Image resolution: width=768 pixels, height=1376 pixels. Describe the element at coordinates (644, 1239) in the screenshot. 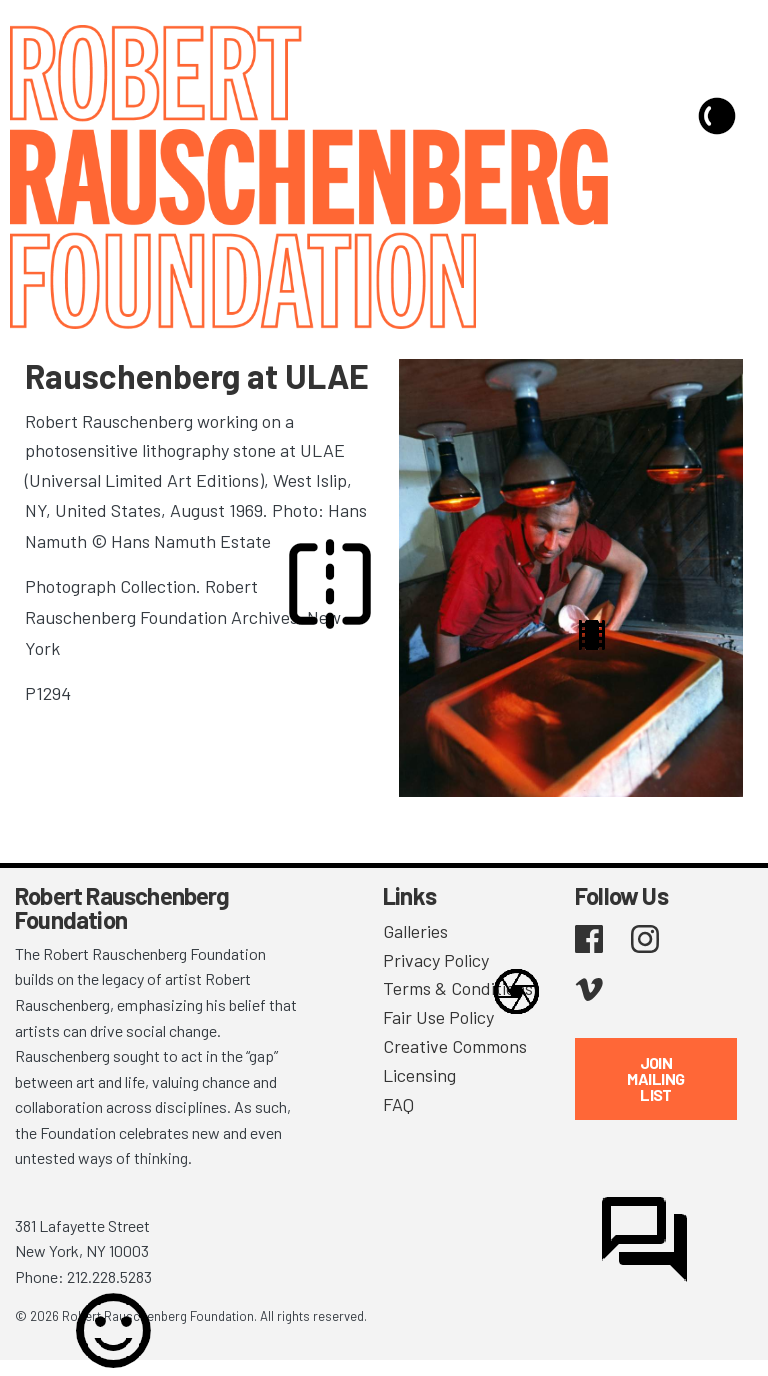

I see `open chat or messaging feature` at that location.